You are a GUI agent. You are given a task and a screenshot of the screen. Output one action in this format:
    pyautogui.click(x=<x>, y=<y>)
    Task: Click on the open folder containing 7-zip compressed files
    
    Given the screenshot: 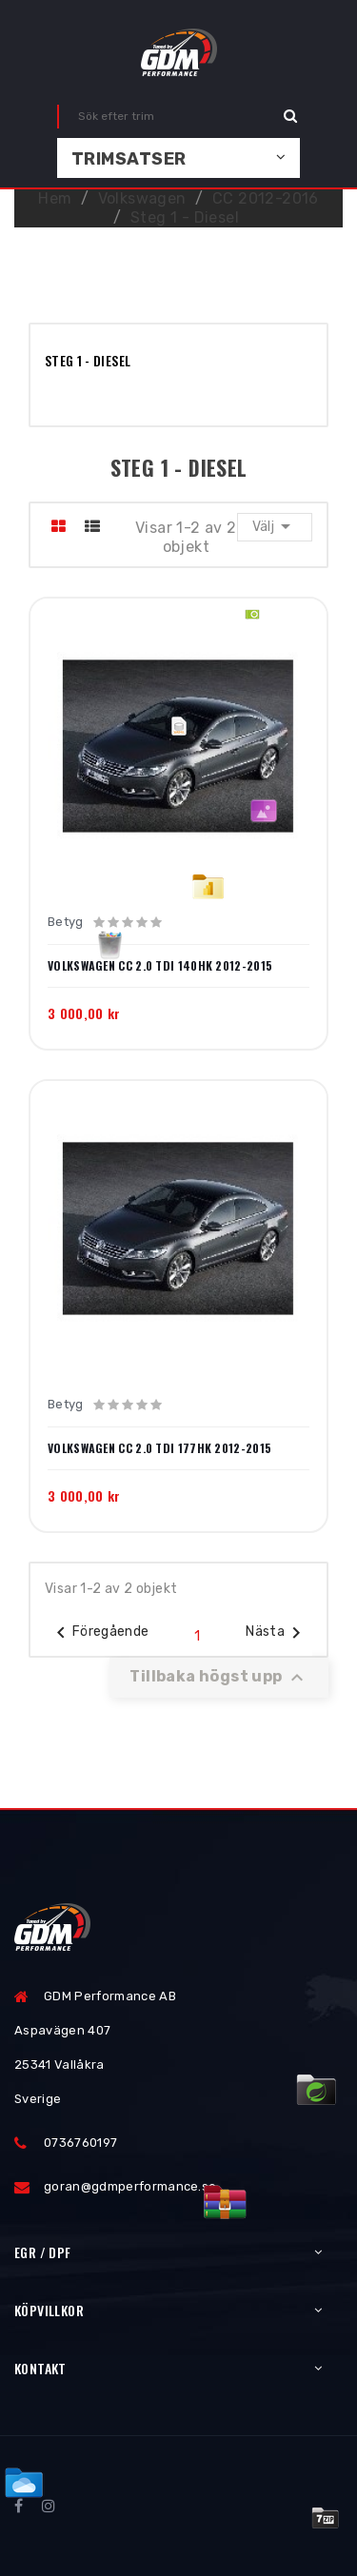 What is the action you would take?
    pyautogui.click(x=325, y=2518)
    